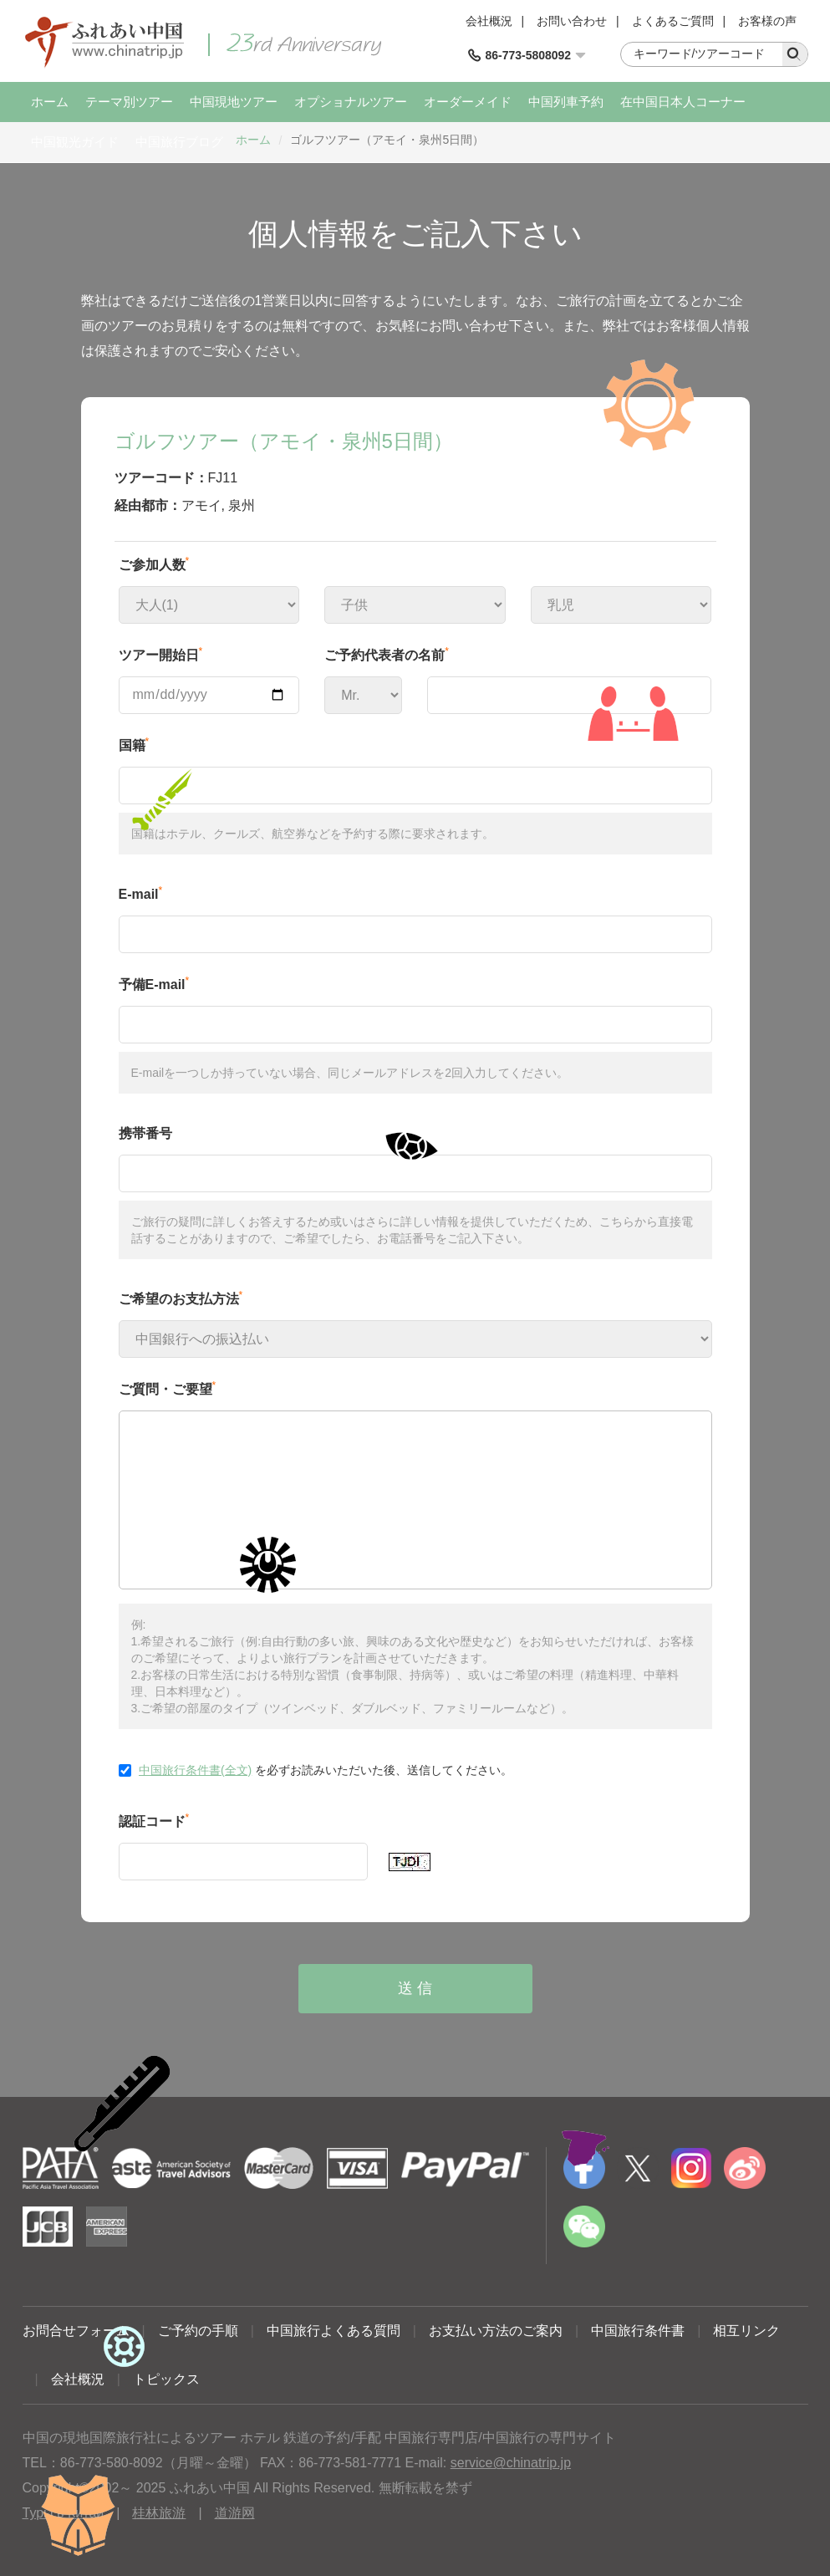 The height and width of the screenshot is (2576, 830). Describe the element at coordinates (78, 2515) in the screenshot. I see `equip chest armor to your character` at that location.